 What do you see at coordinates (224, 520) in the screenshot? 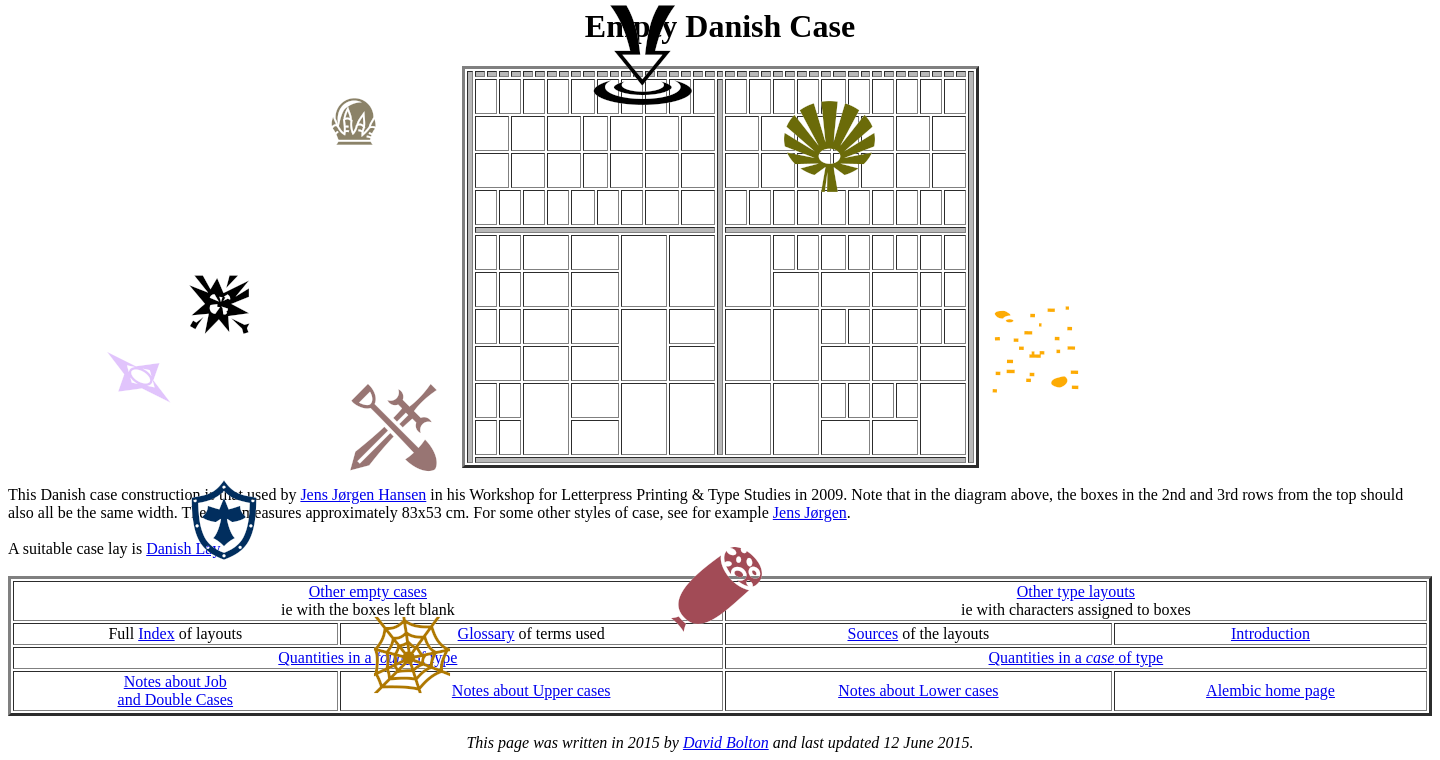
I see `activate defensive ability or shield spell` at bounding box center [224, 520].